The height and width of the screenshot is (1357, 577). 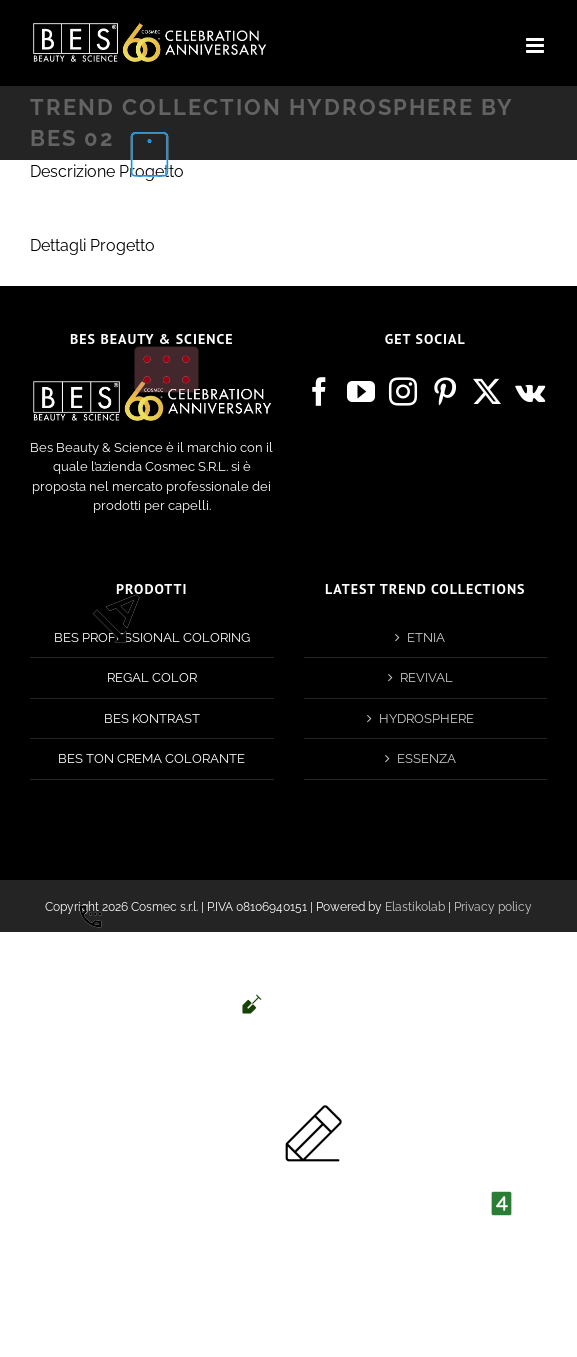 I want to click on edit text or content, so click(x=312, y=1134).